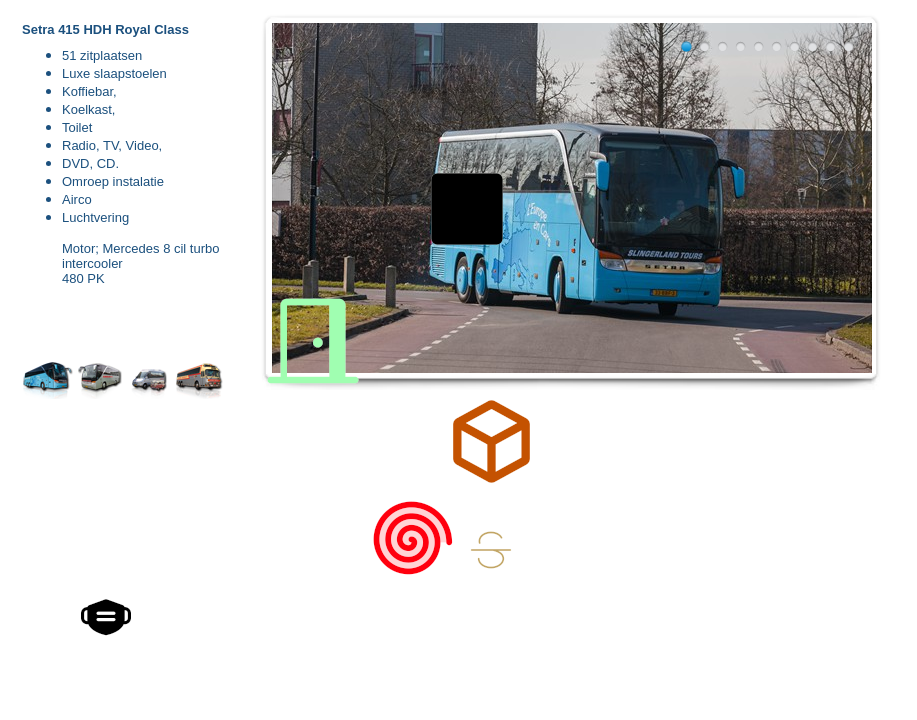 Image resolution: width=917 pixels, height=720 pixels. I want to click on indicates loading or processing in progress, so click(408, 536).